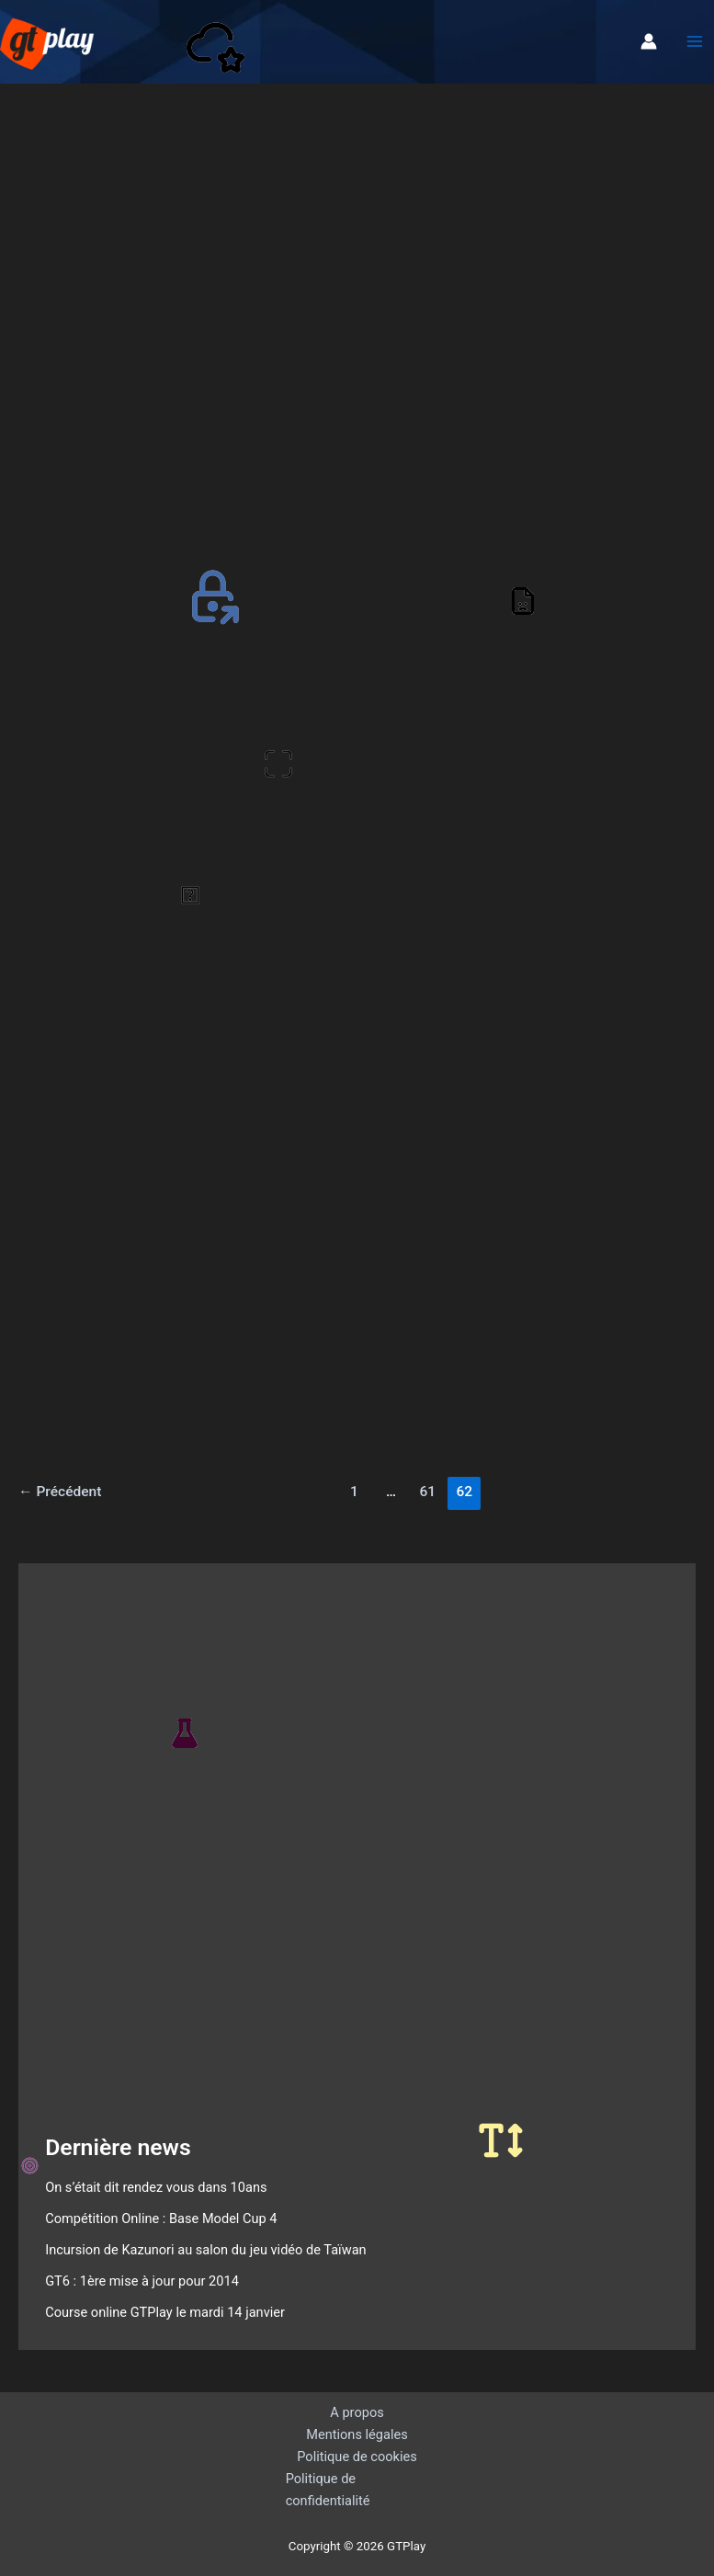 The height and width of the screenshot is (2576, 714). I want to click on access science or laboratory features, so click(185, 1733).